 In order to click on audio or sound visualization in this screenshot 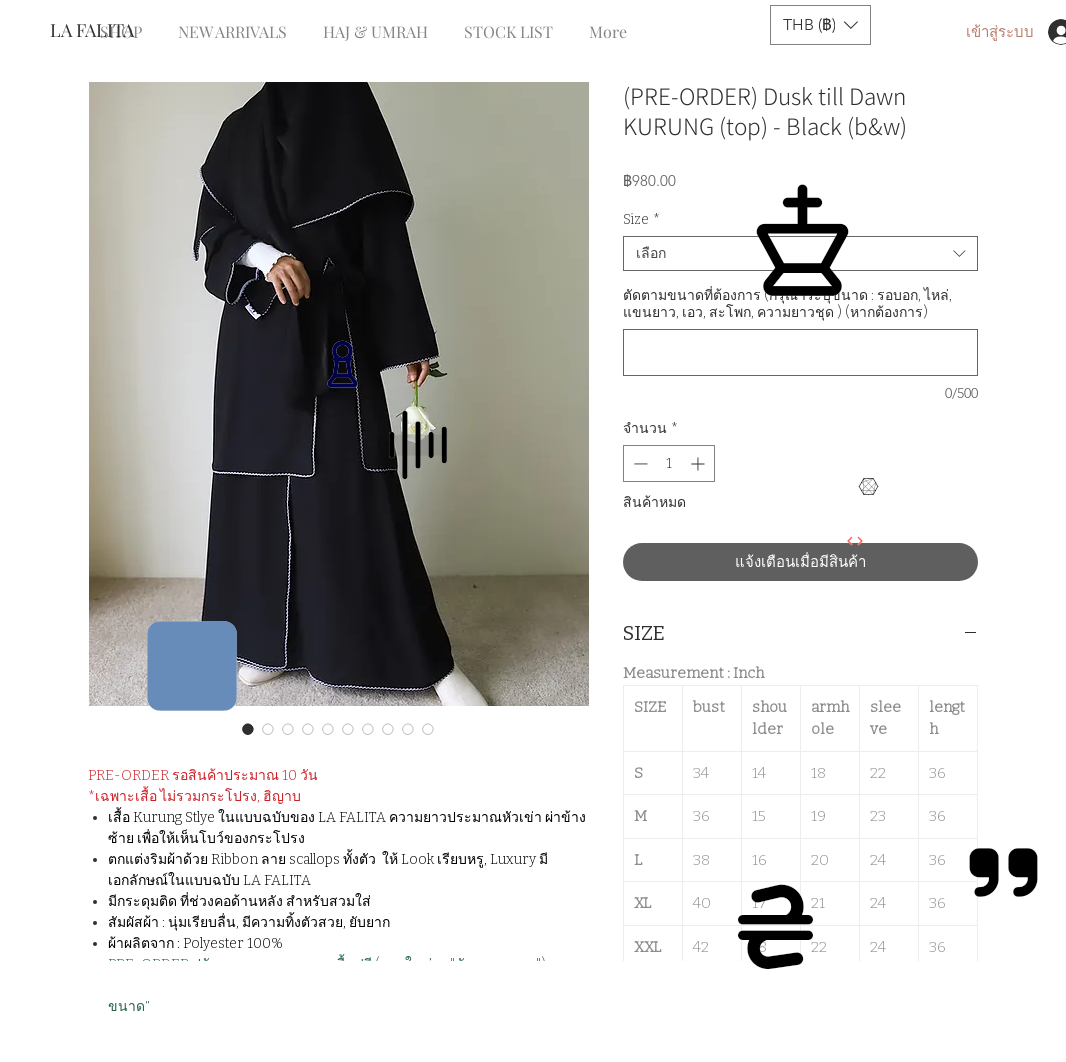, I will do `click(418, 445)`.